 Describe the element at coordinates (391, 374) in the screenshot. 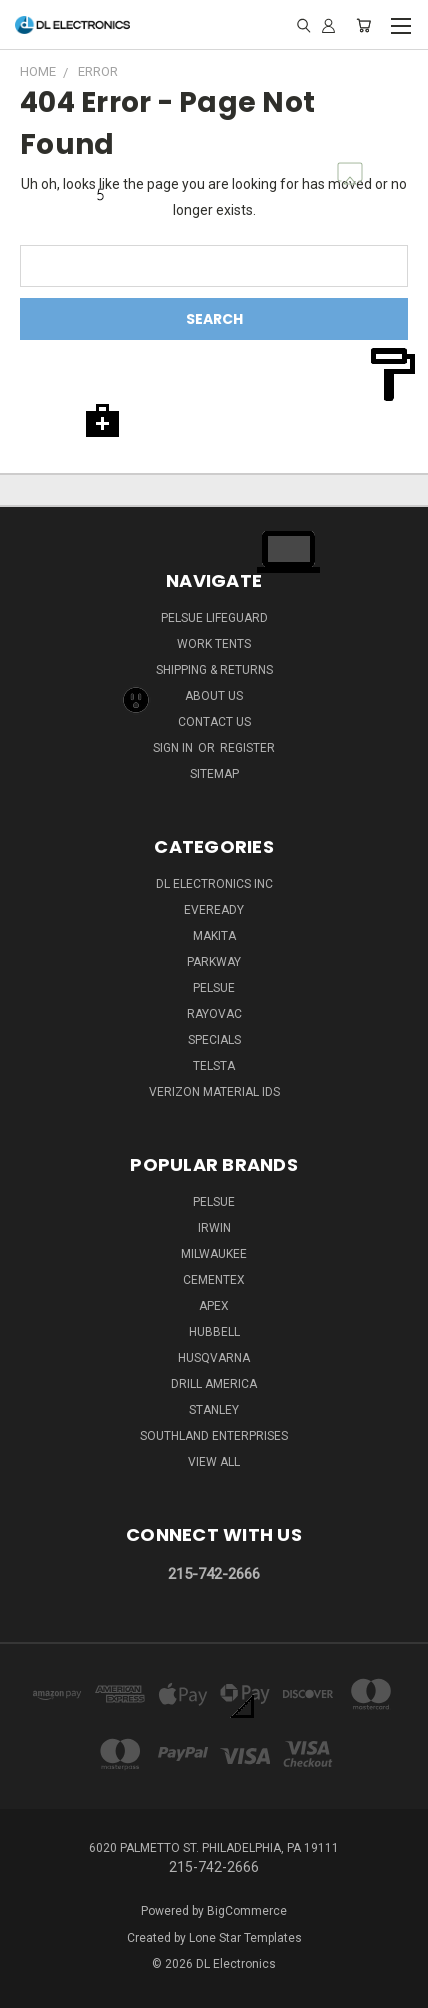

I see `apply formatting style to selected content` at that location.